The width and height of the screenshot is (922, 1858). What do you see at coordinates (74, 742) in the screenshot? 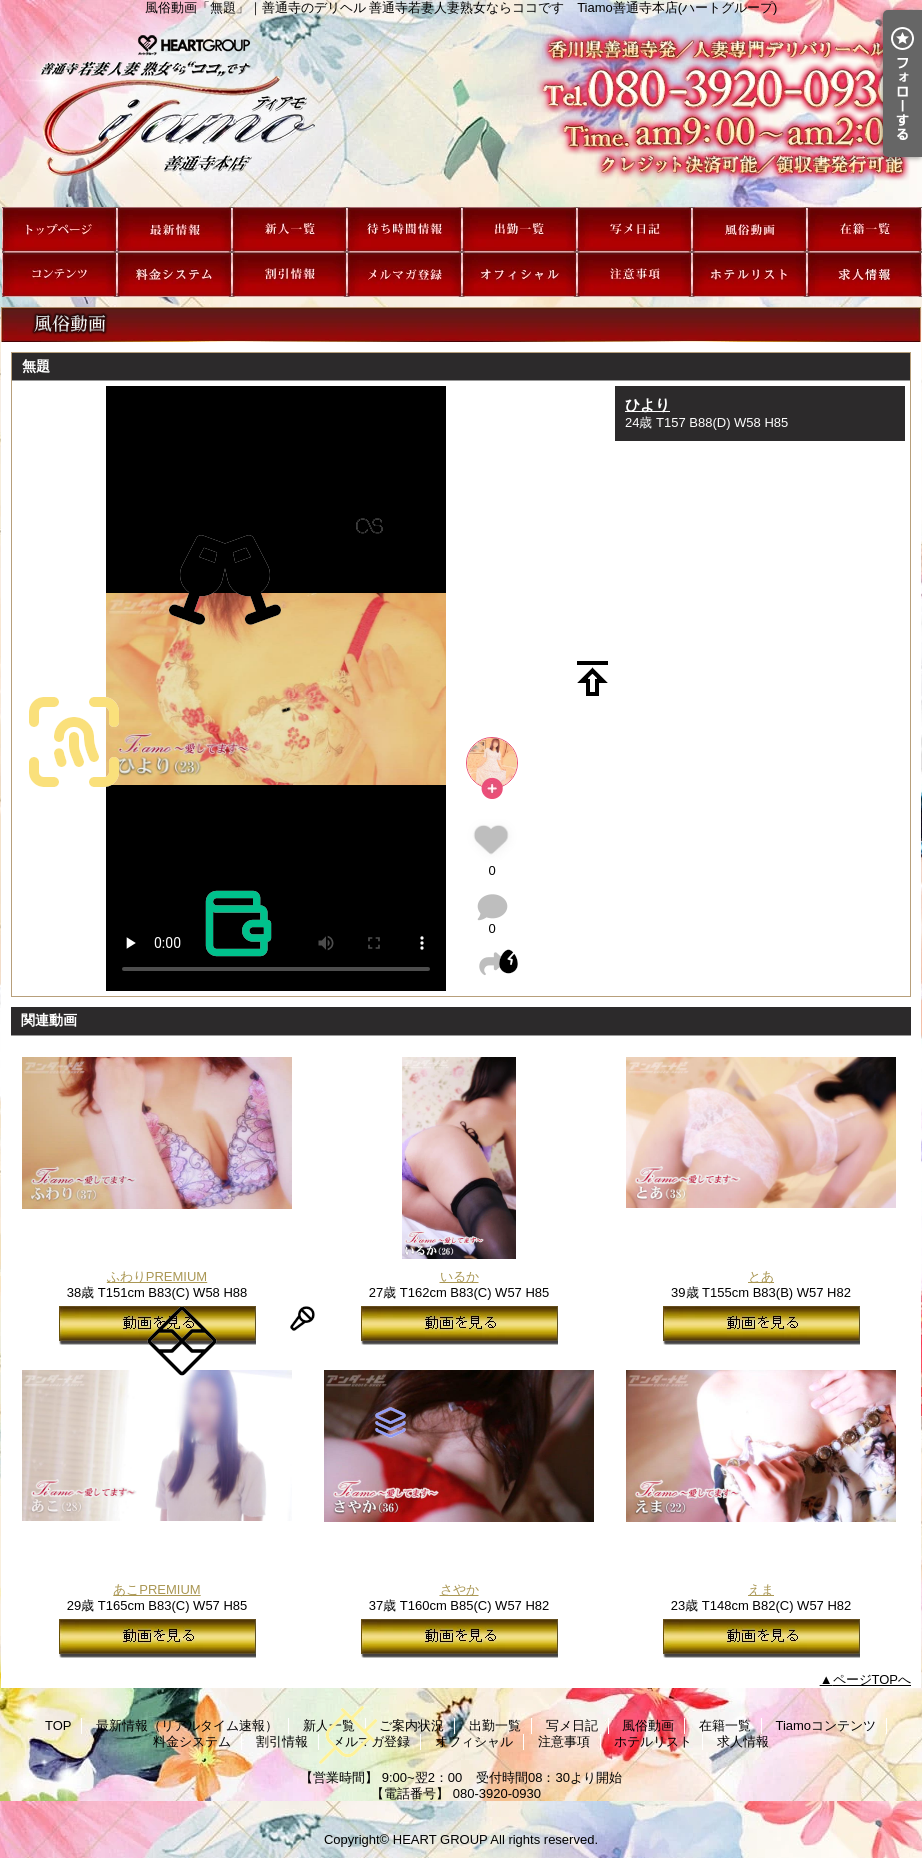
I see `authenticate with fingerprint` at bounding box center [74, 742].